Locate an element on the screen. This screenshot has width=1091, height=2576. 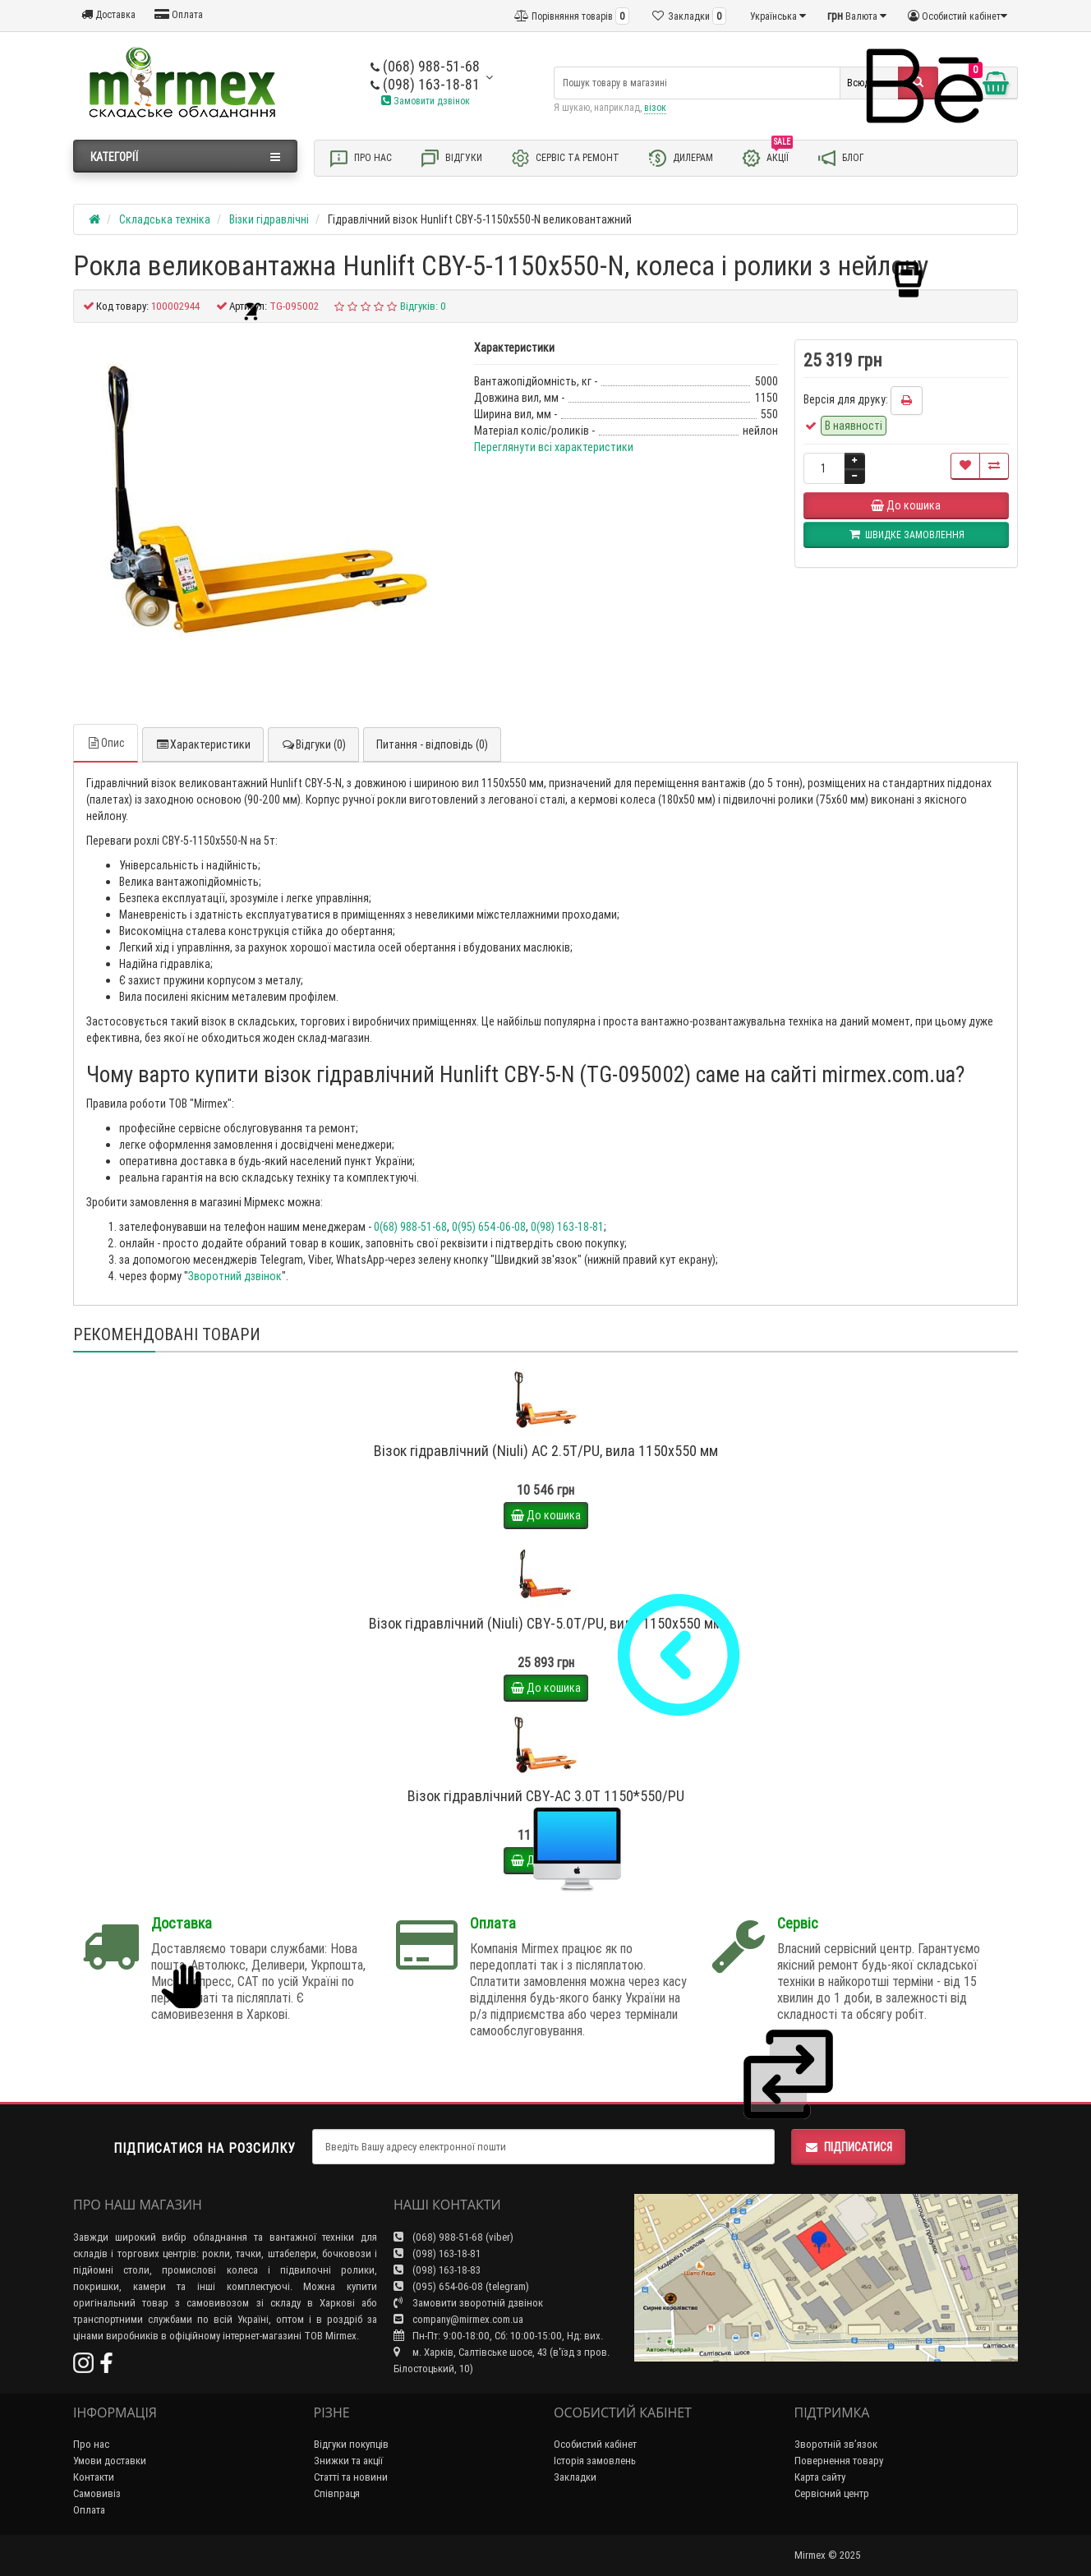
access desktop or computer settings is located at coordinates (577, 1849).